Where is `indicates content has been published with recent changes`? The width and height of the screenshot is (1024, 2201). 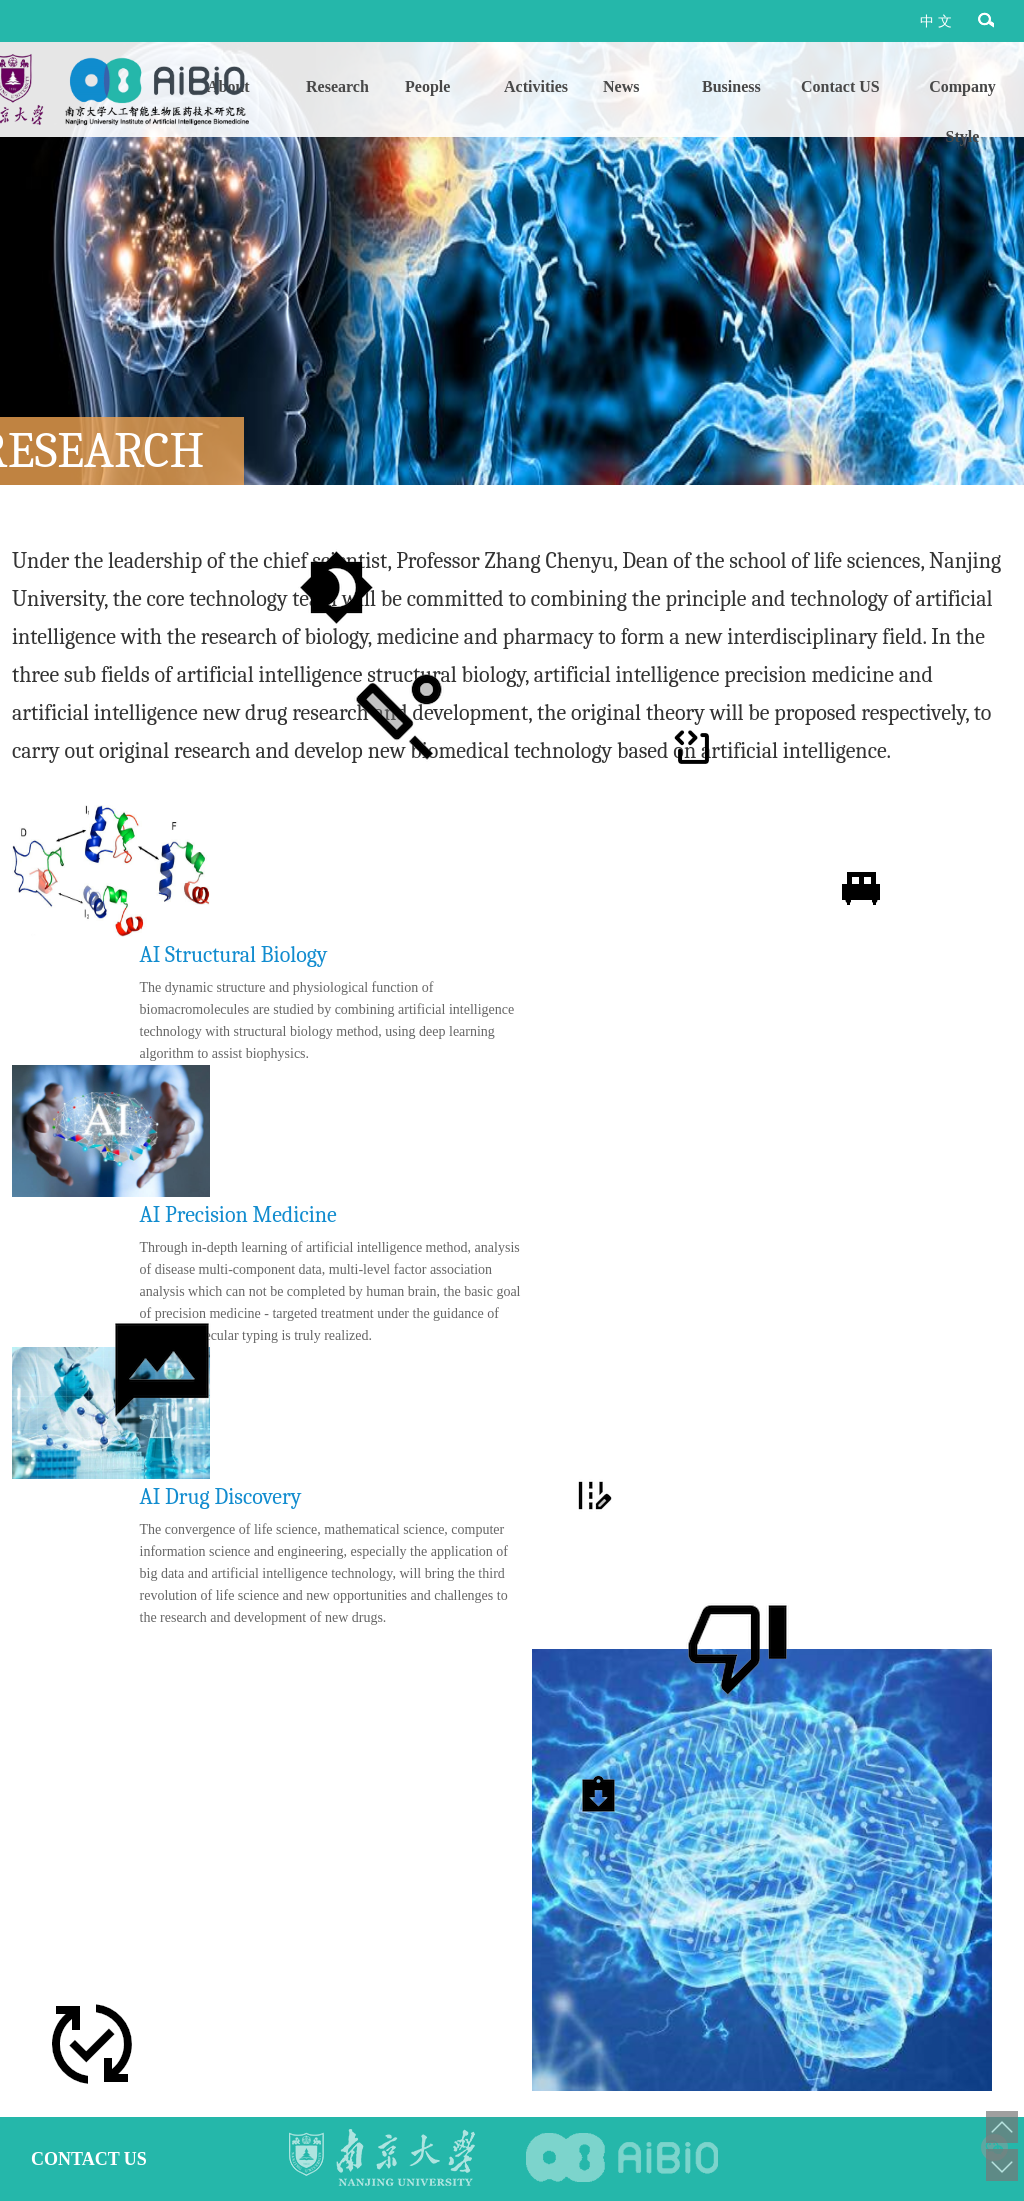
indicates content has been published with recent changes is located at coordinates (92, 2044).